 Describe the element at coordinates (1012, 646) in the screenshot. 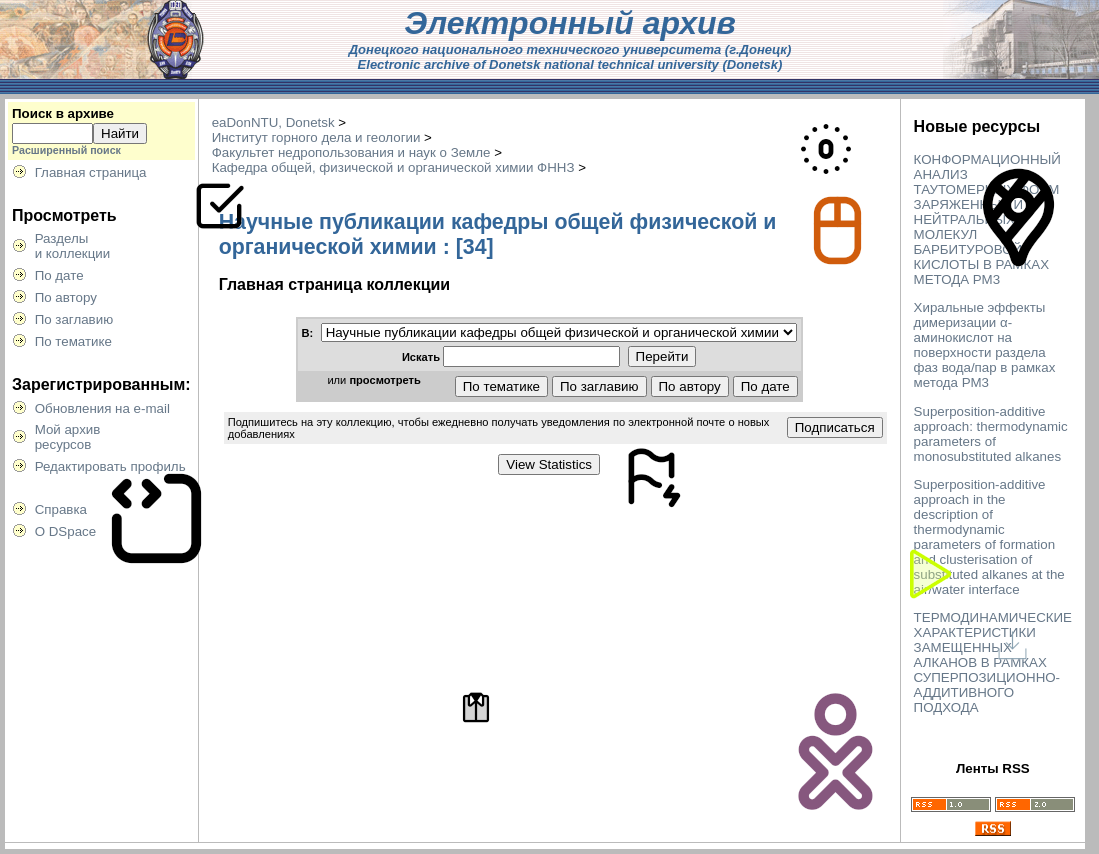

I see `download a file` at that location.